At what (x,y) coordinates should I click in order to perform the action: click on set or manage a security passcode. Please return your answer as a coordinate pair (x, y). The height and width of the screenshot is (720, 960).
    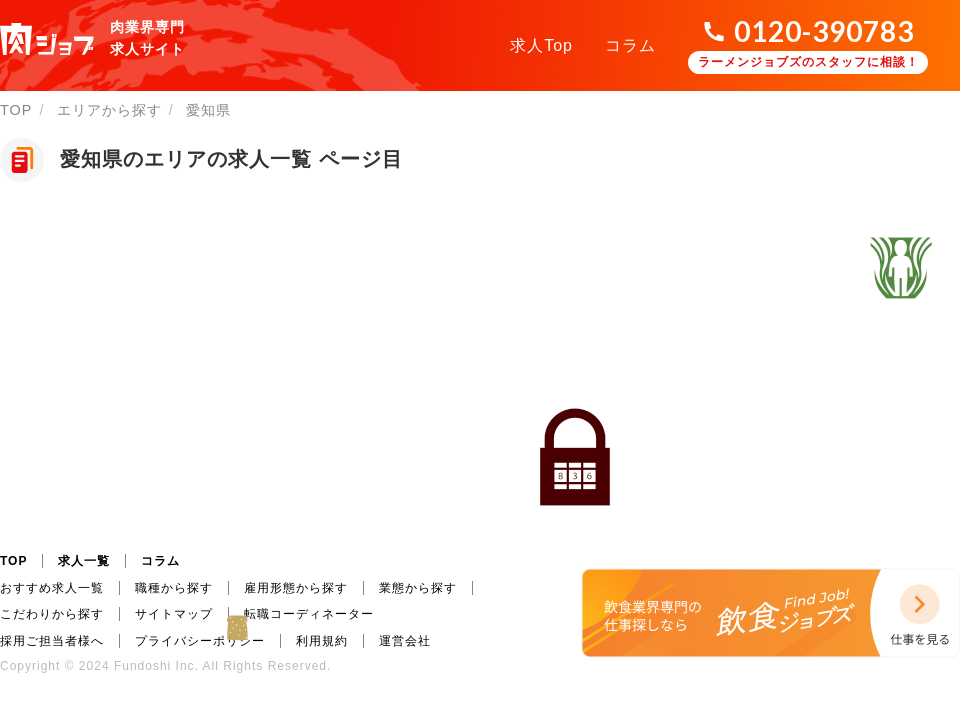
    Looking at the image, I should click on (575, 457).